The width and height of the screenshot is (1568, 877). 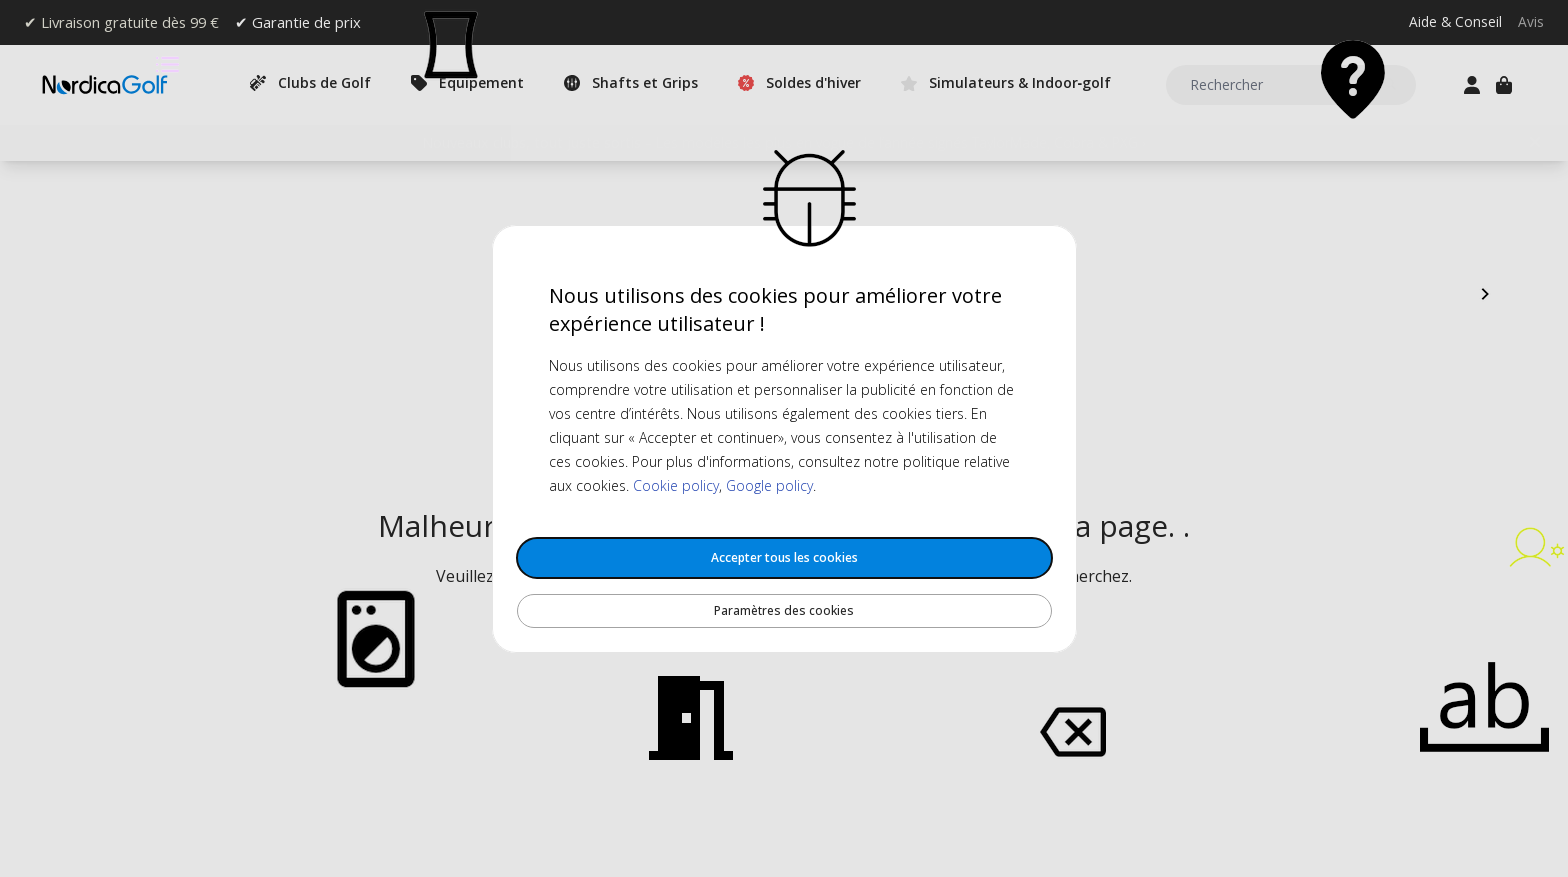 I want to click on report a bug or issue, so click(x=809, y=196).